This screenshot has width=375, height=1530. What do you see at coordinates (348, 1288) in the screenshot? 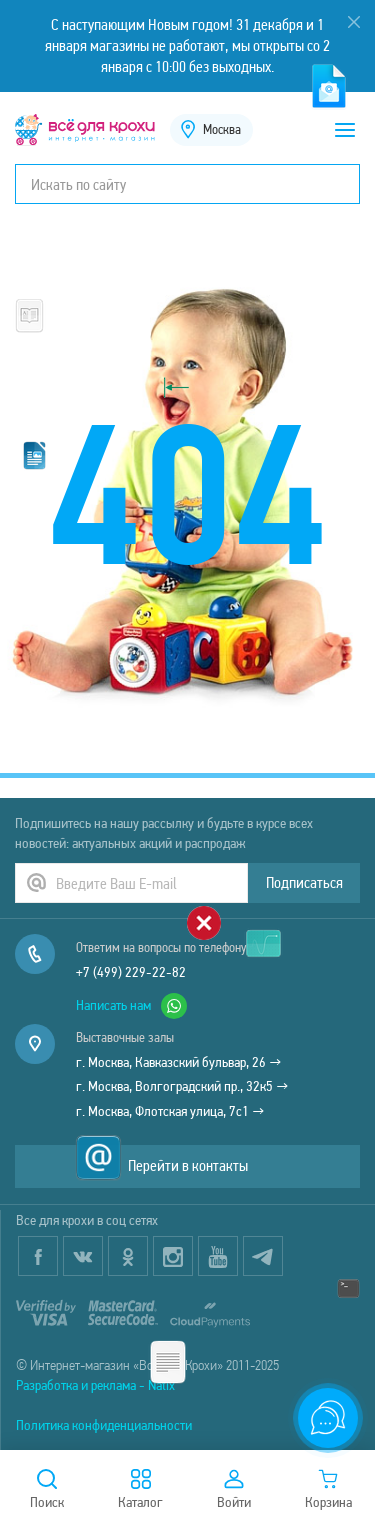
I see `open the terminal application` at bounding box center [348, 1288].